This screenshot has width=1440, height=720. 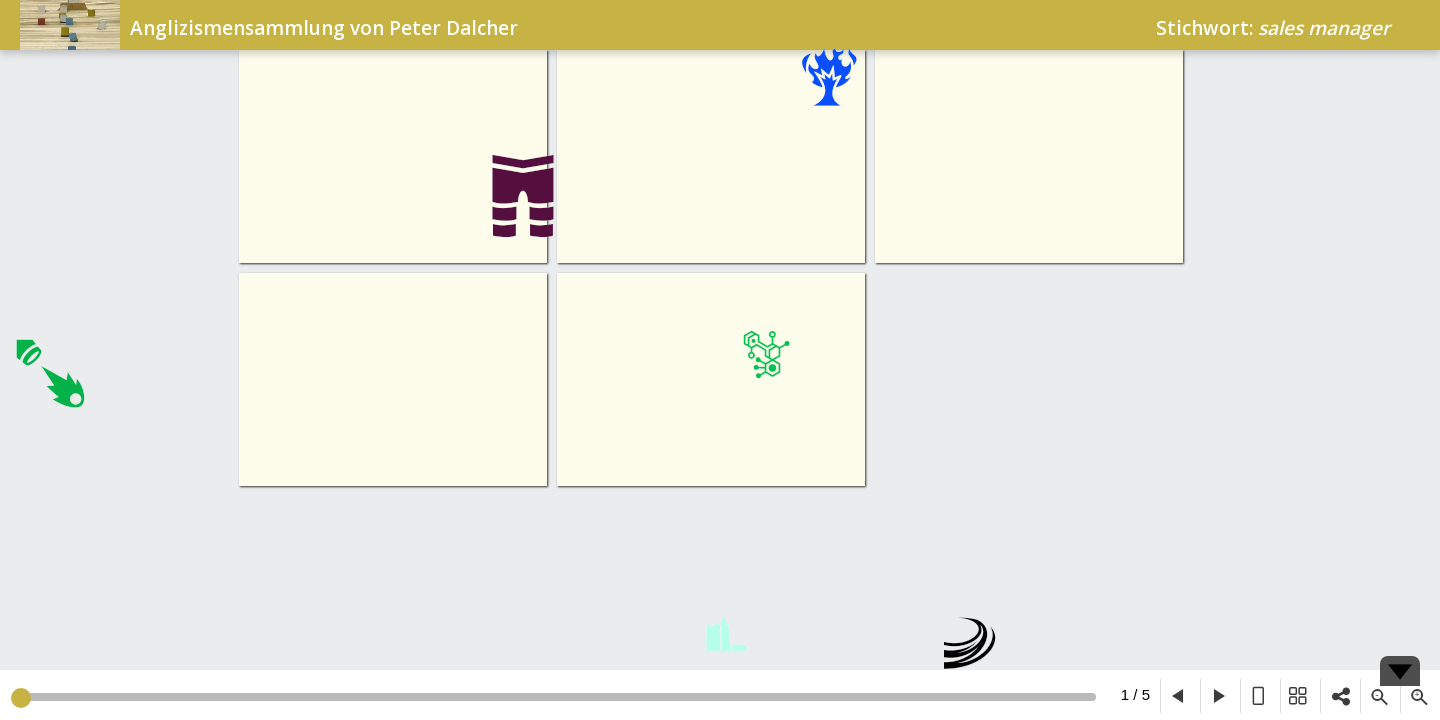 What do you see at coordinates (523, 196) in the screenshot?
I see `equip armored leg gear` at bounding box center [523, 196].